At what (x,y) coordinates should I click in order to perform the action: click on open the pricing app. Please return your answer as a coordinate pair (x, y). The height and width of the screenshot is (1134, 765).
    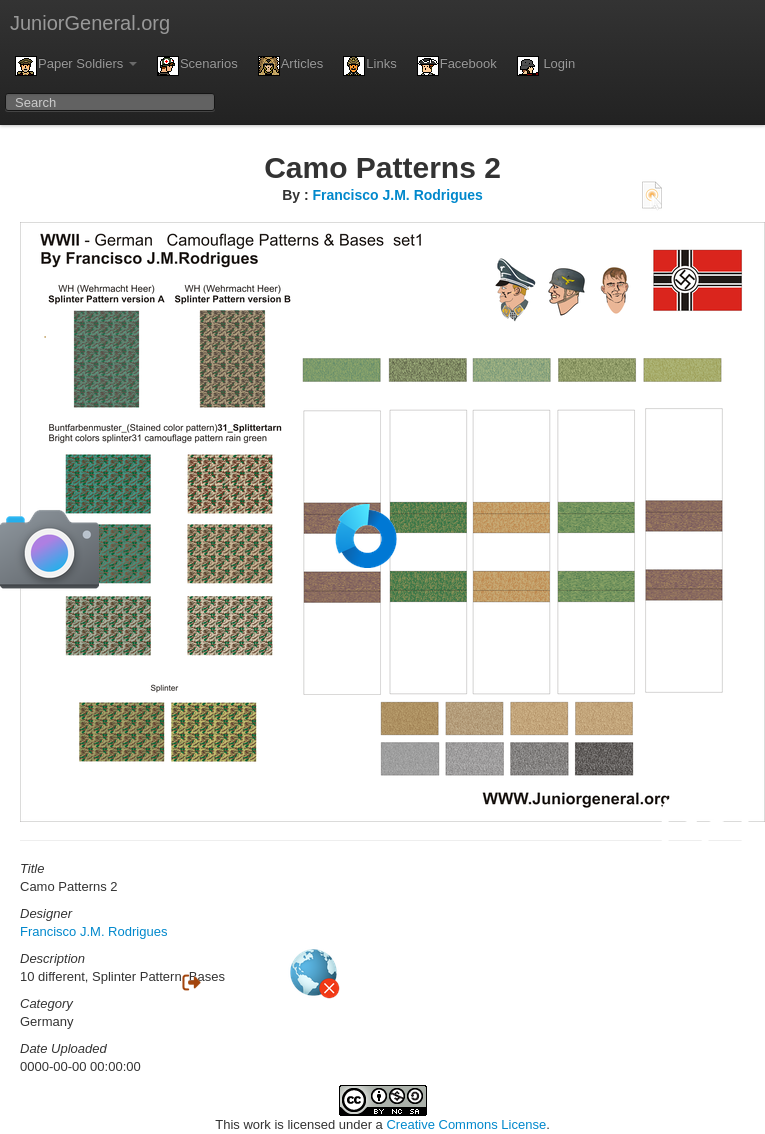
    Looking at the image, I should click on (366, 536).